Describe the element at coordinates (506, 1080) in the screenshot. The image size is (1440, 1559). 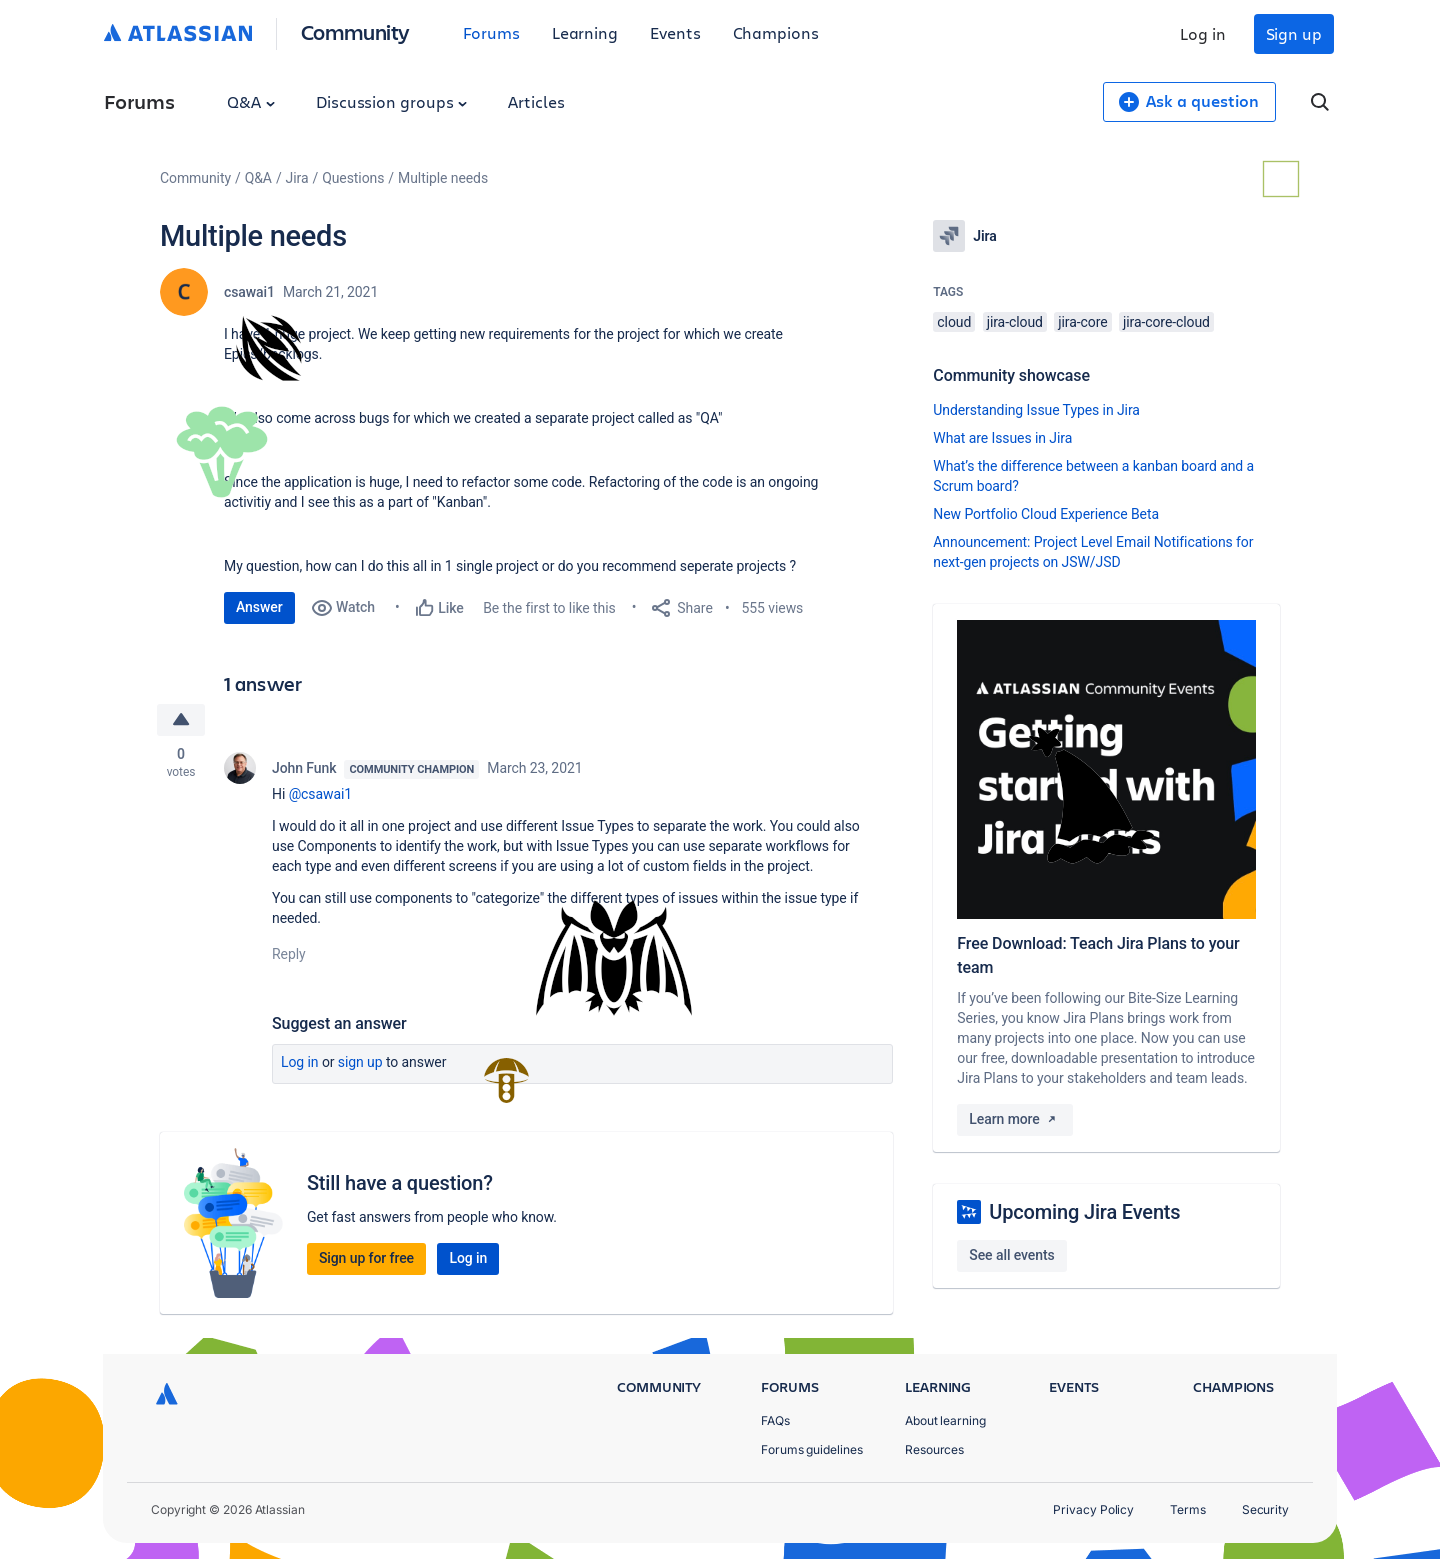
I see `game item or power-up mushroom` at that location.